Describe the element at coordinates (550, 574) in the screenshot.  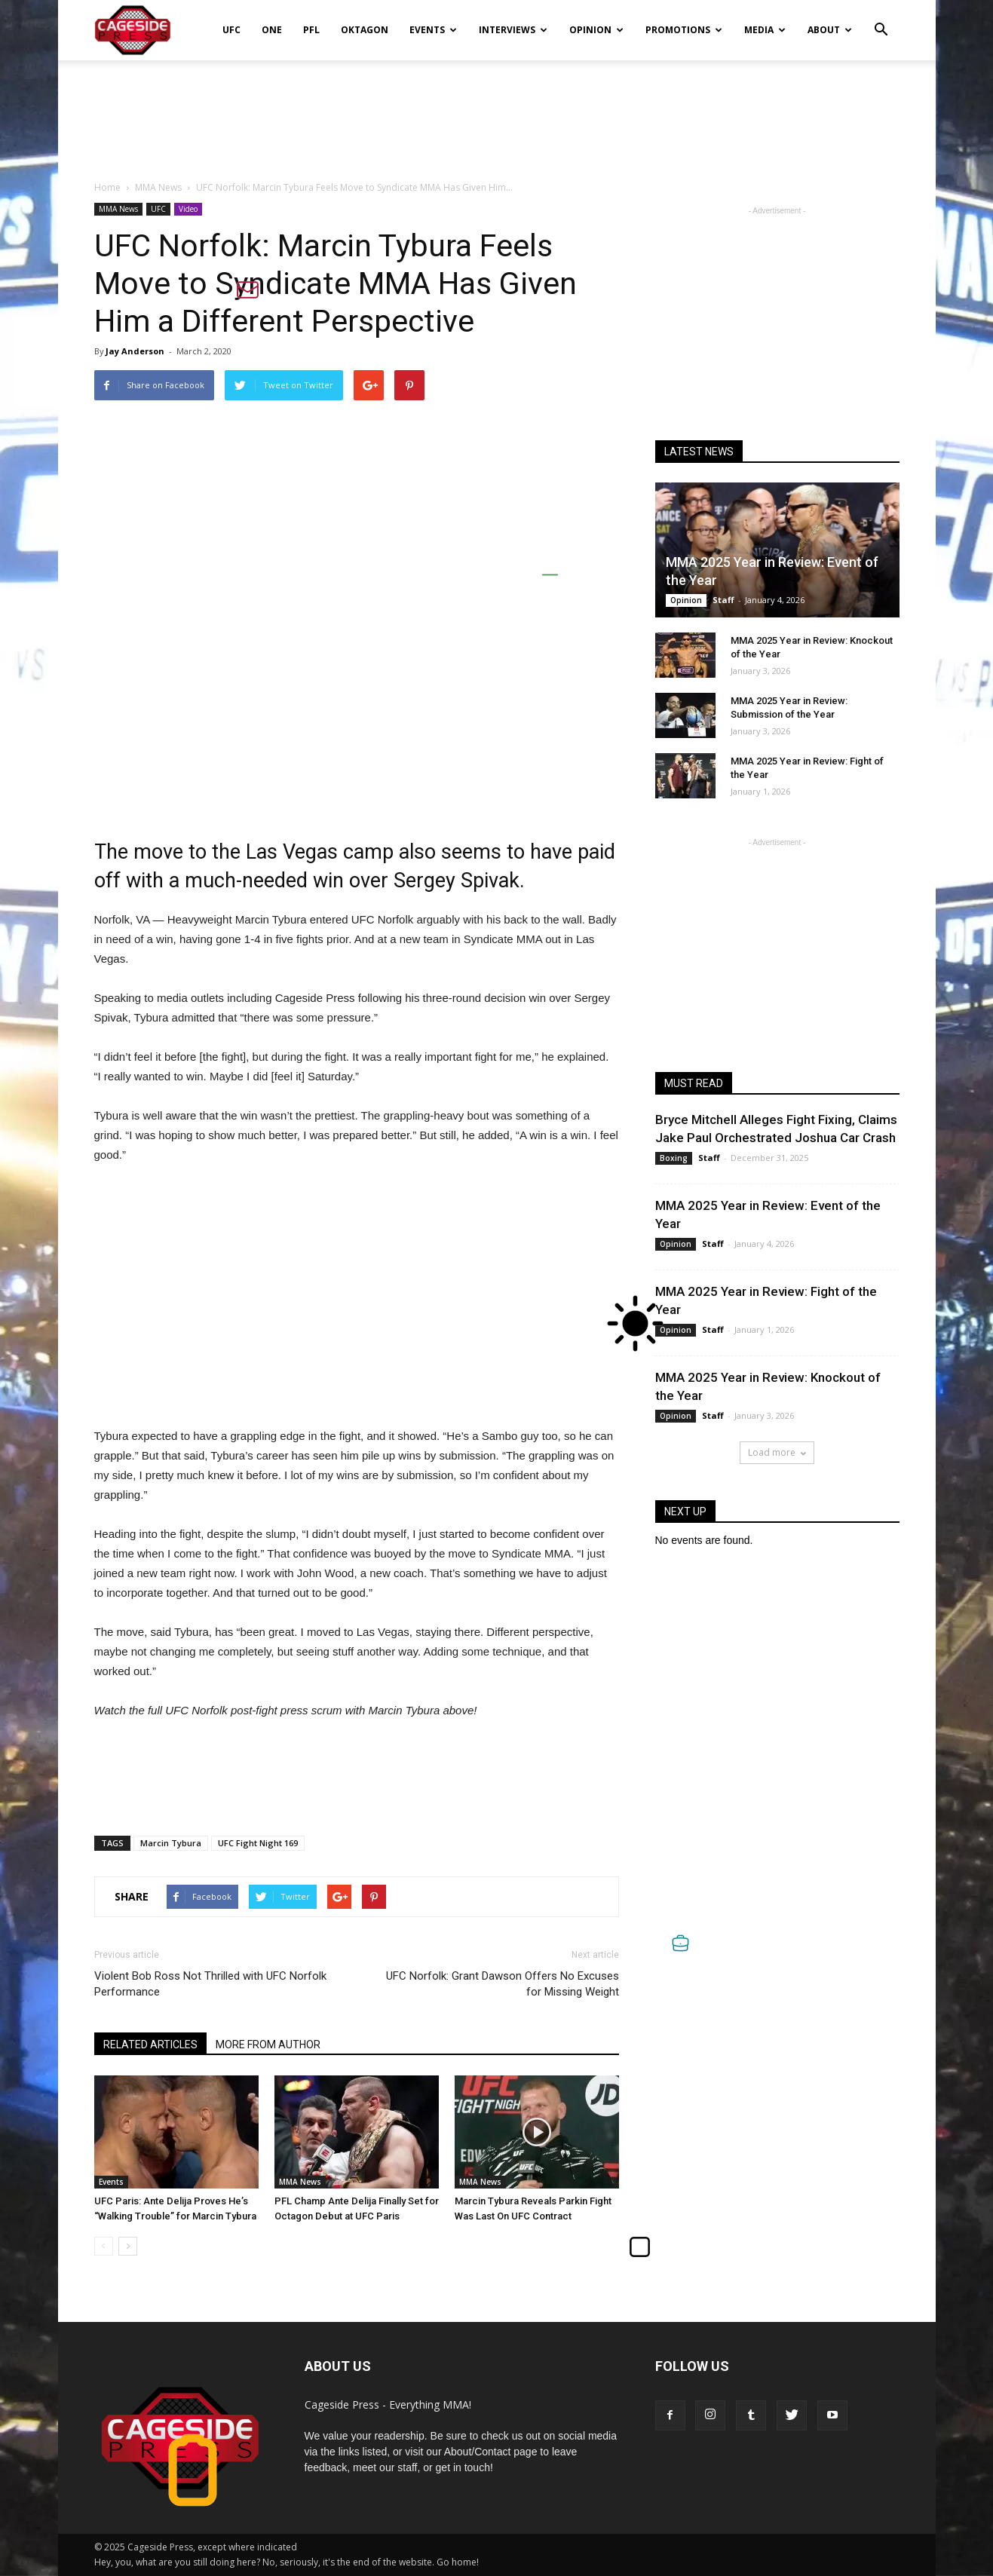
I see `decrease quantity or value` at that location.